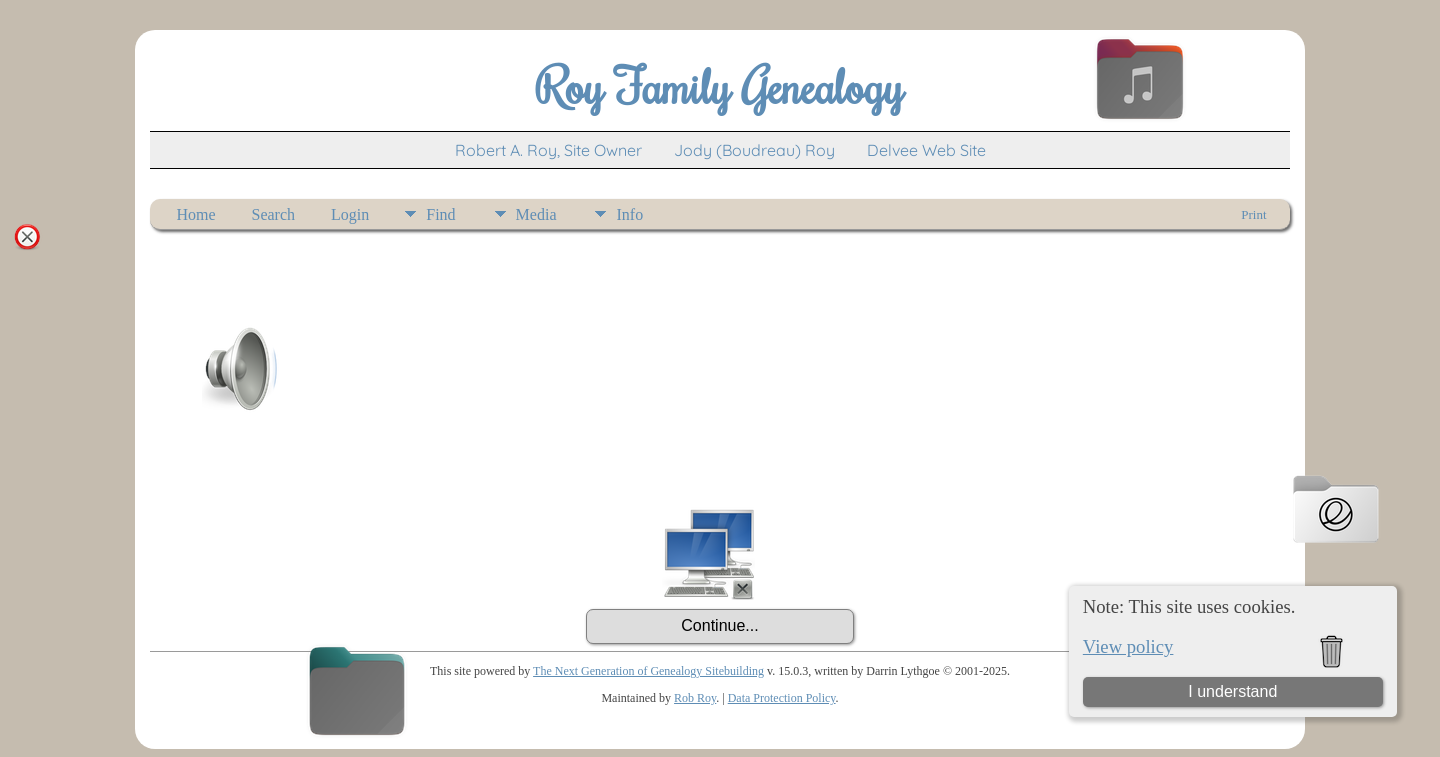 The width and height of the screenshot is (1440, 757). What do you see at coordinates (708, 553) in the screenshot?
I see `indicates no network connection available` at bounding box center [708, 553].